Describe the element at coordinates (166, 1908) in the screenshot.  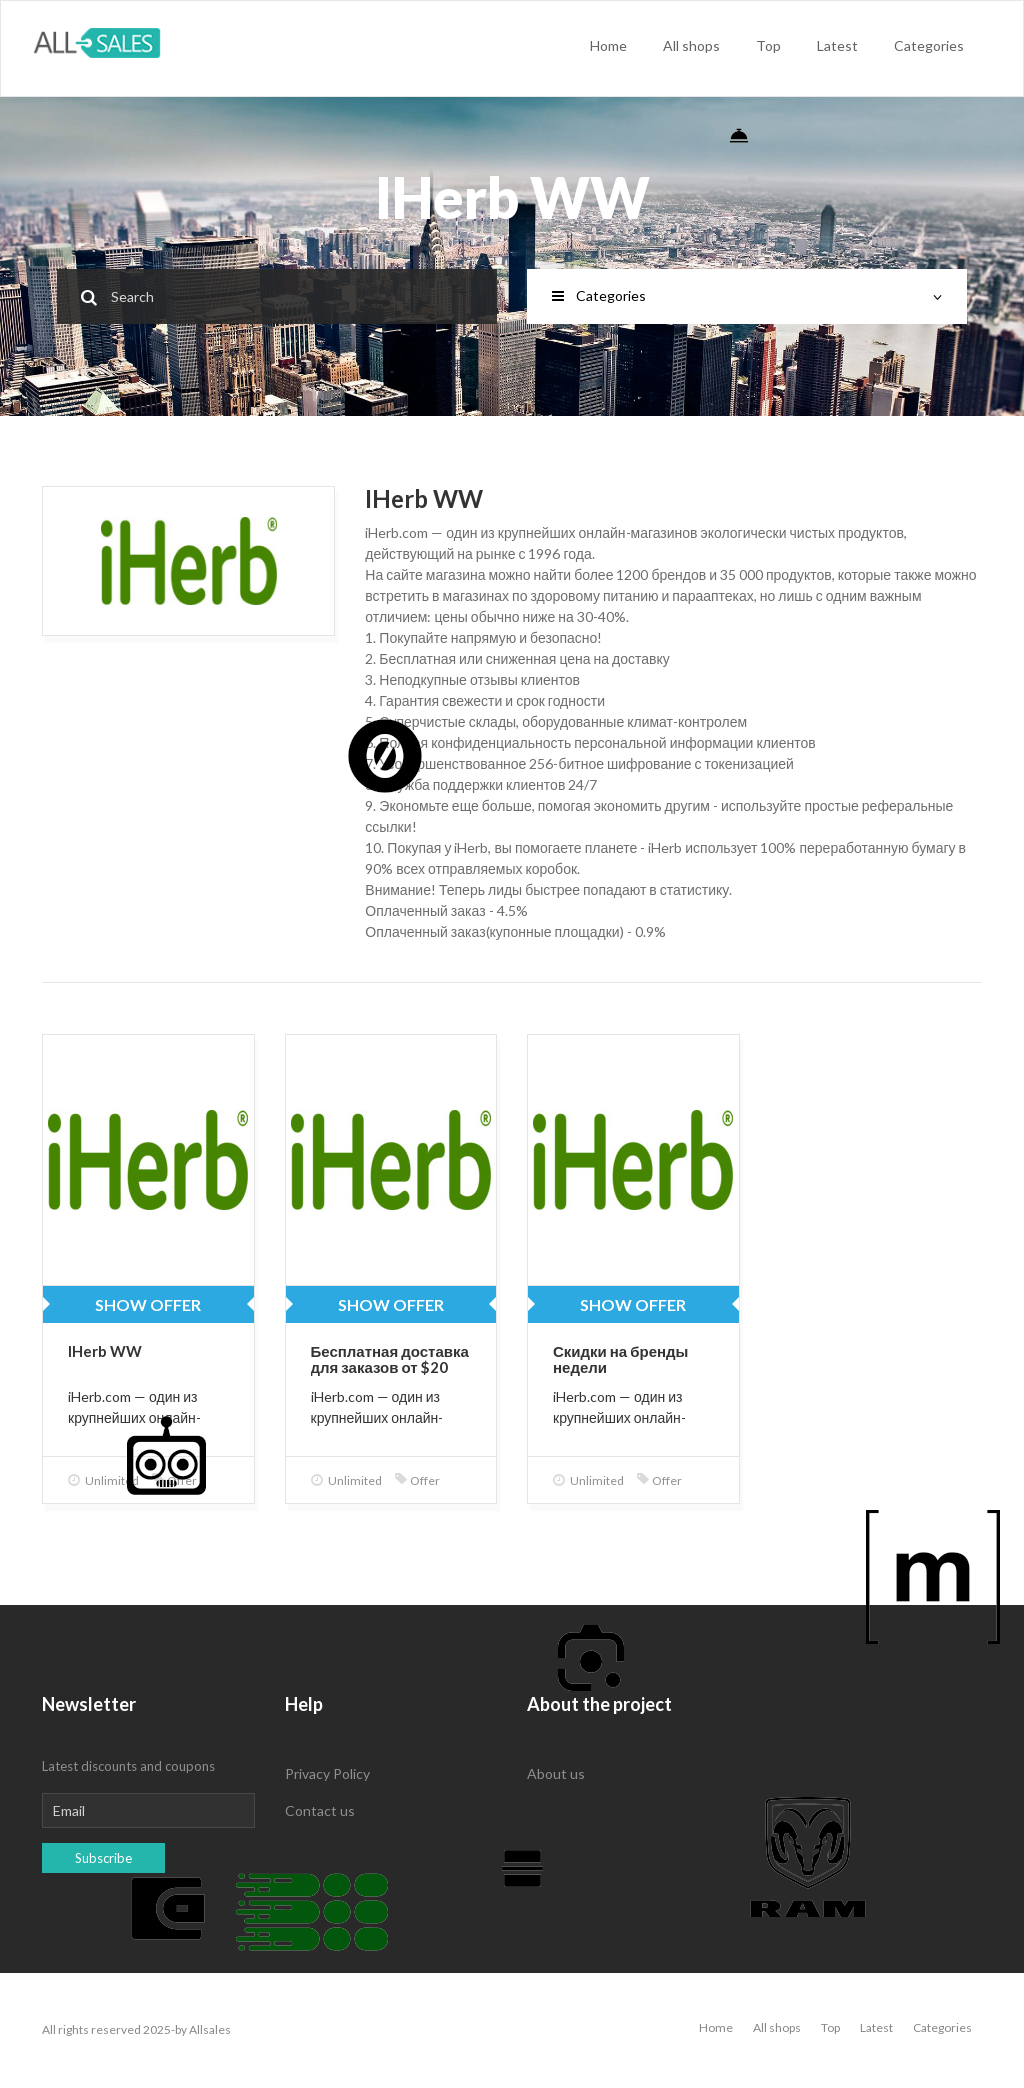
I see `access your wallet or payment methods` at that location.